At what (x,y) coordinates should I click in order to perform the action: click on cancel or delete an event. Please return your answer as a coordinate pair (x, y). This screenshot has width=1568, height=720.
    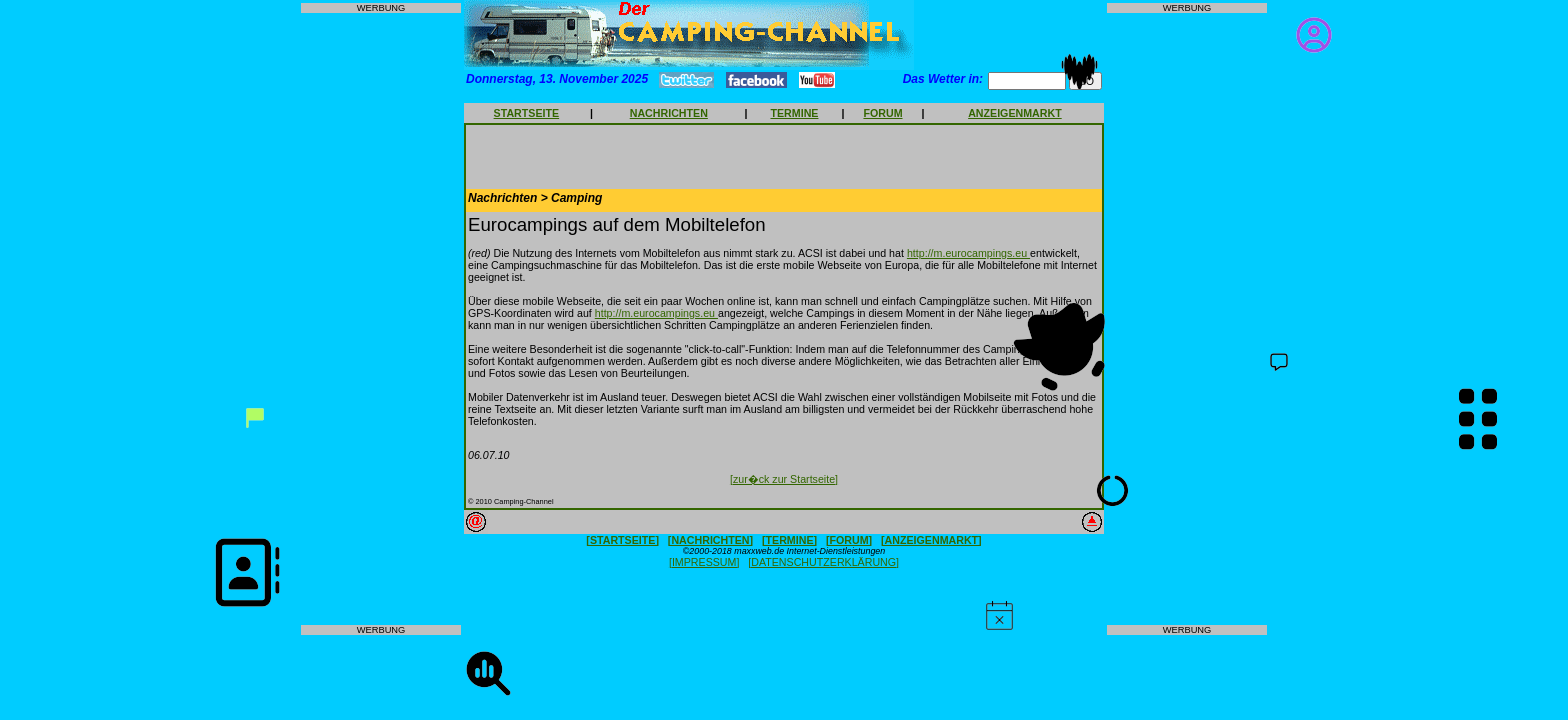
    Looking at the image, I should click on (999, 616).